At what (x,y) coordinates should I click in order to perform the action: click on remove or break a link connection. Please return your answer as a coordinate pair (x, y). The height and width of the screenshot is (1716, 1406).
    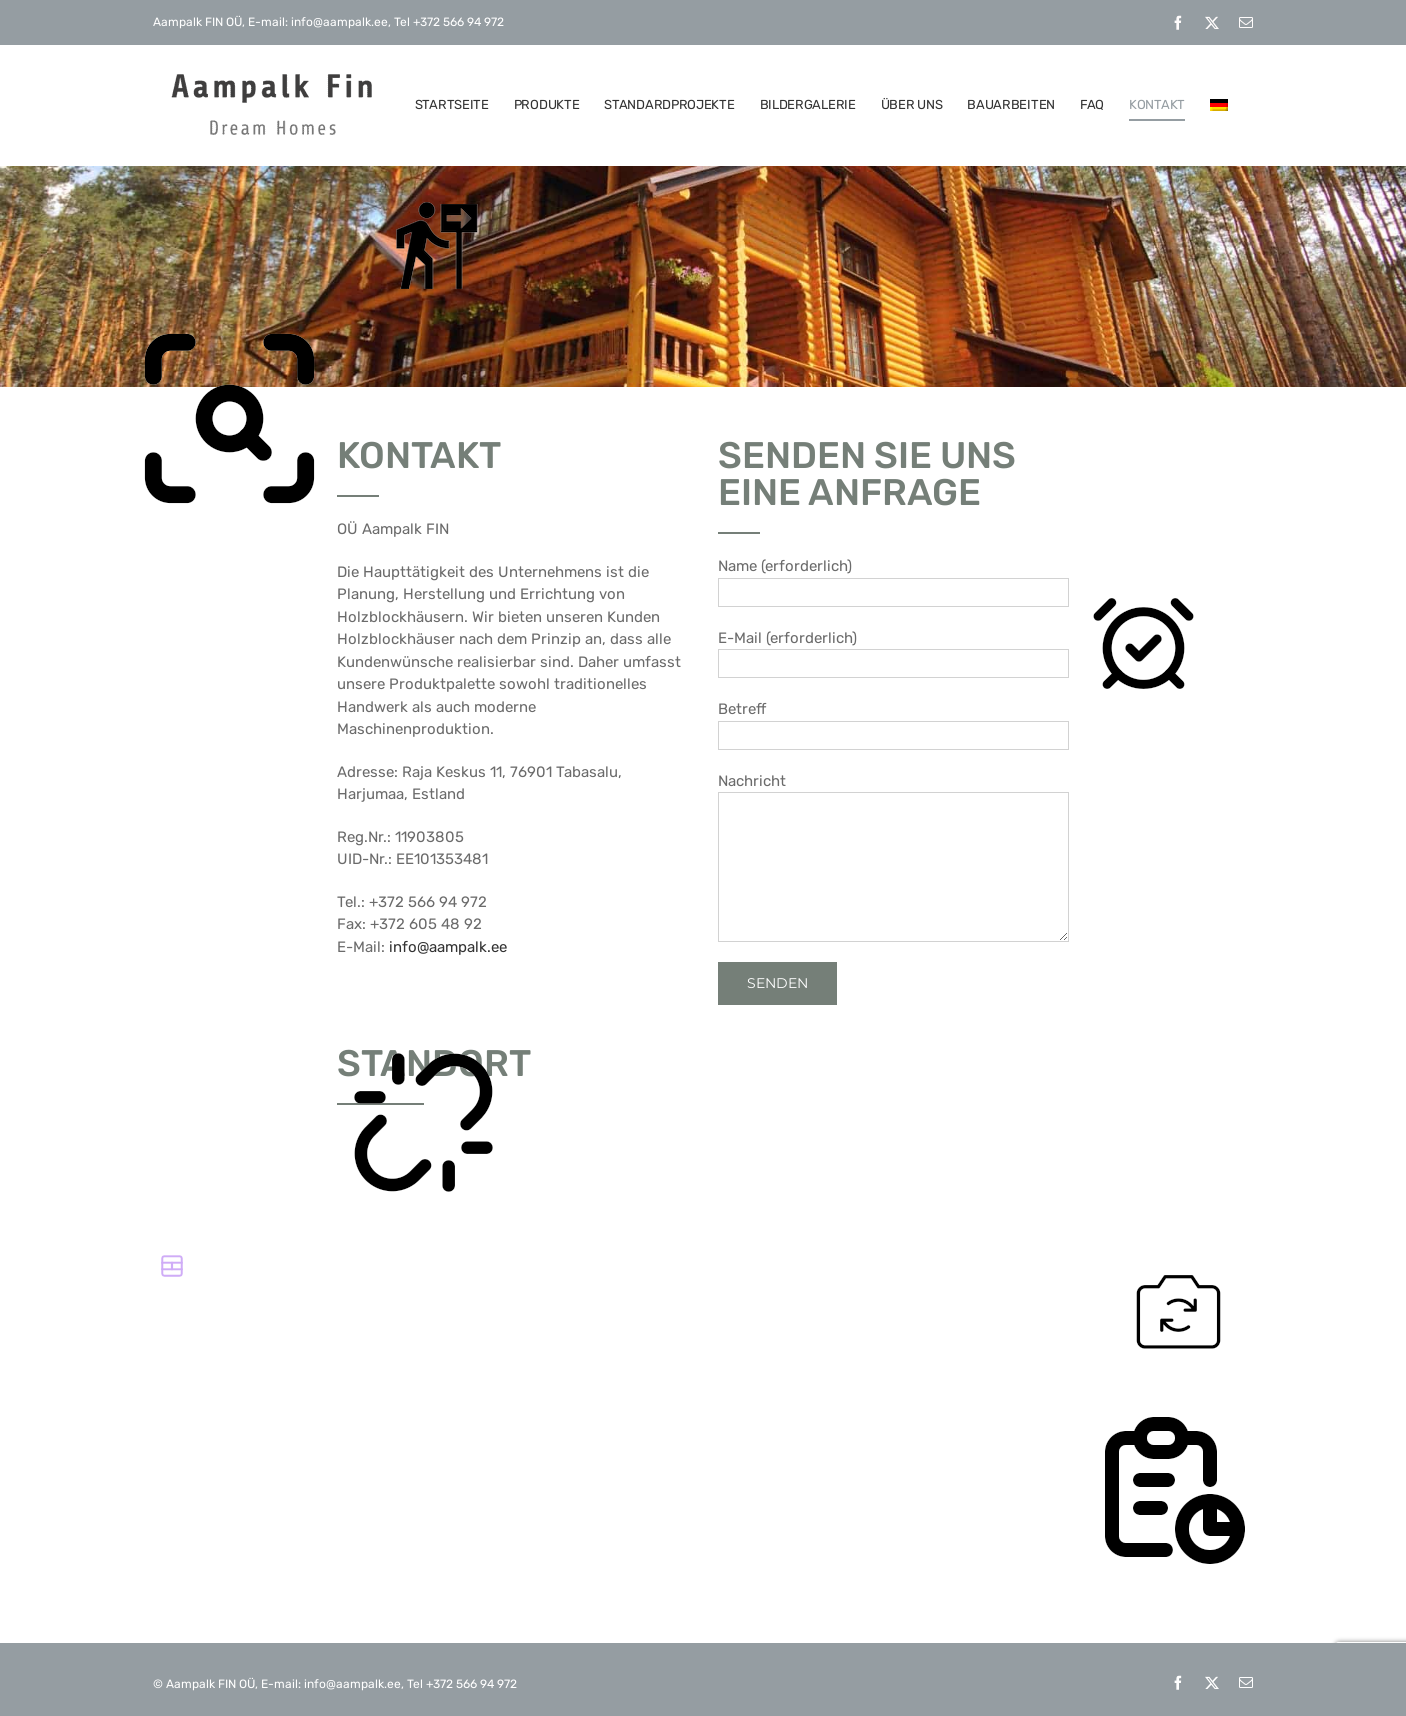
    Looking at the image, I should click on (423, 1122).